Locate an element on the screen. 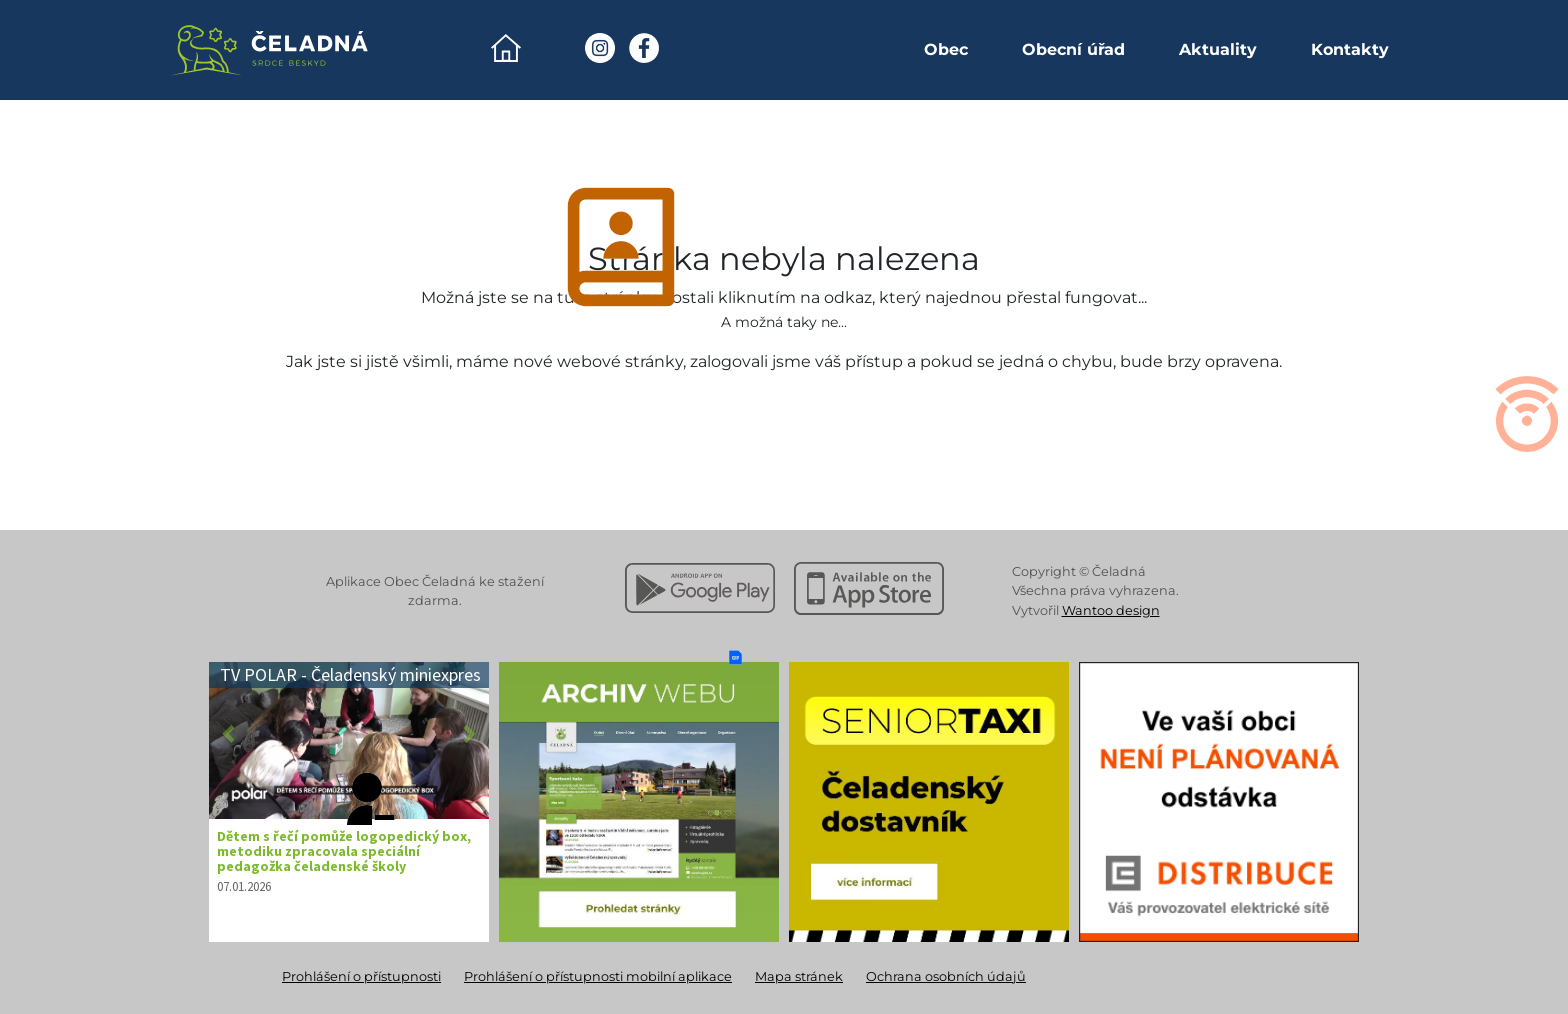 The width and height of the screenshot is (1568, 1014). open your contacts book is located at coordinates (621, 247).